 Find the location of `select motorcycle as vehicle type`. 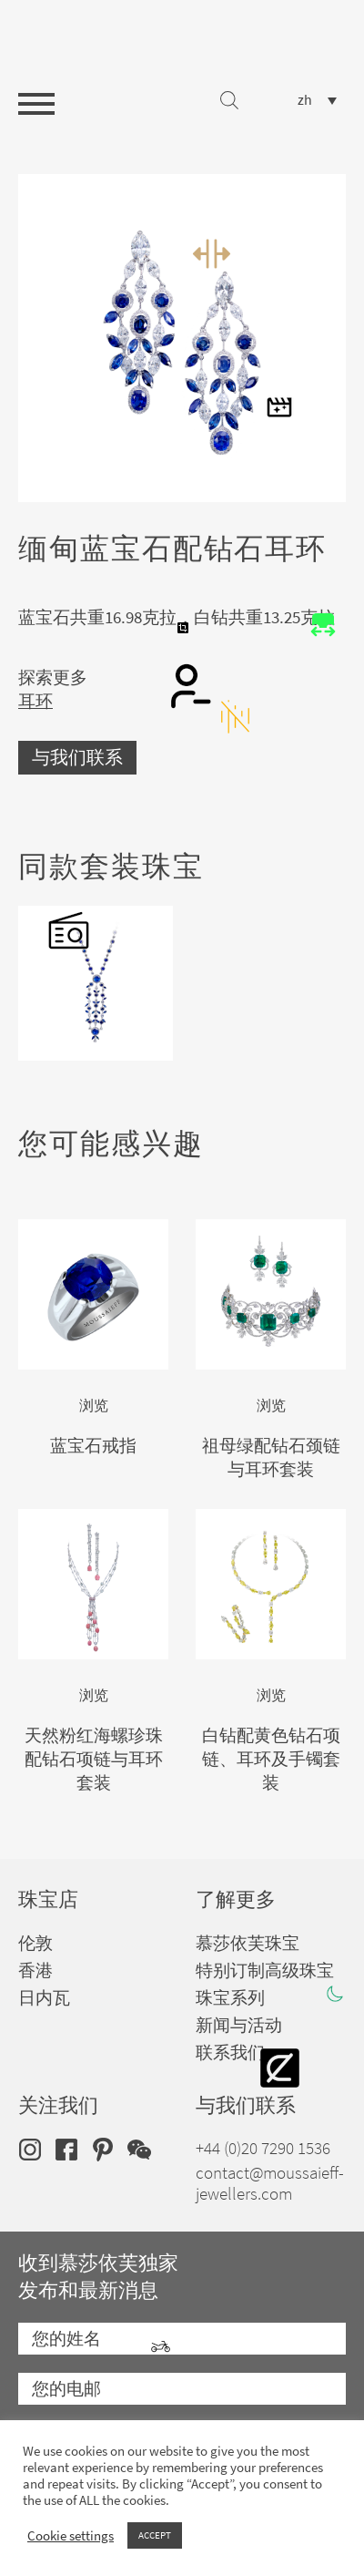

select motorcycle as vehicle type is located at coordinates (160, 2346).